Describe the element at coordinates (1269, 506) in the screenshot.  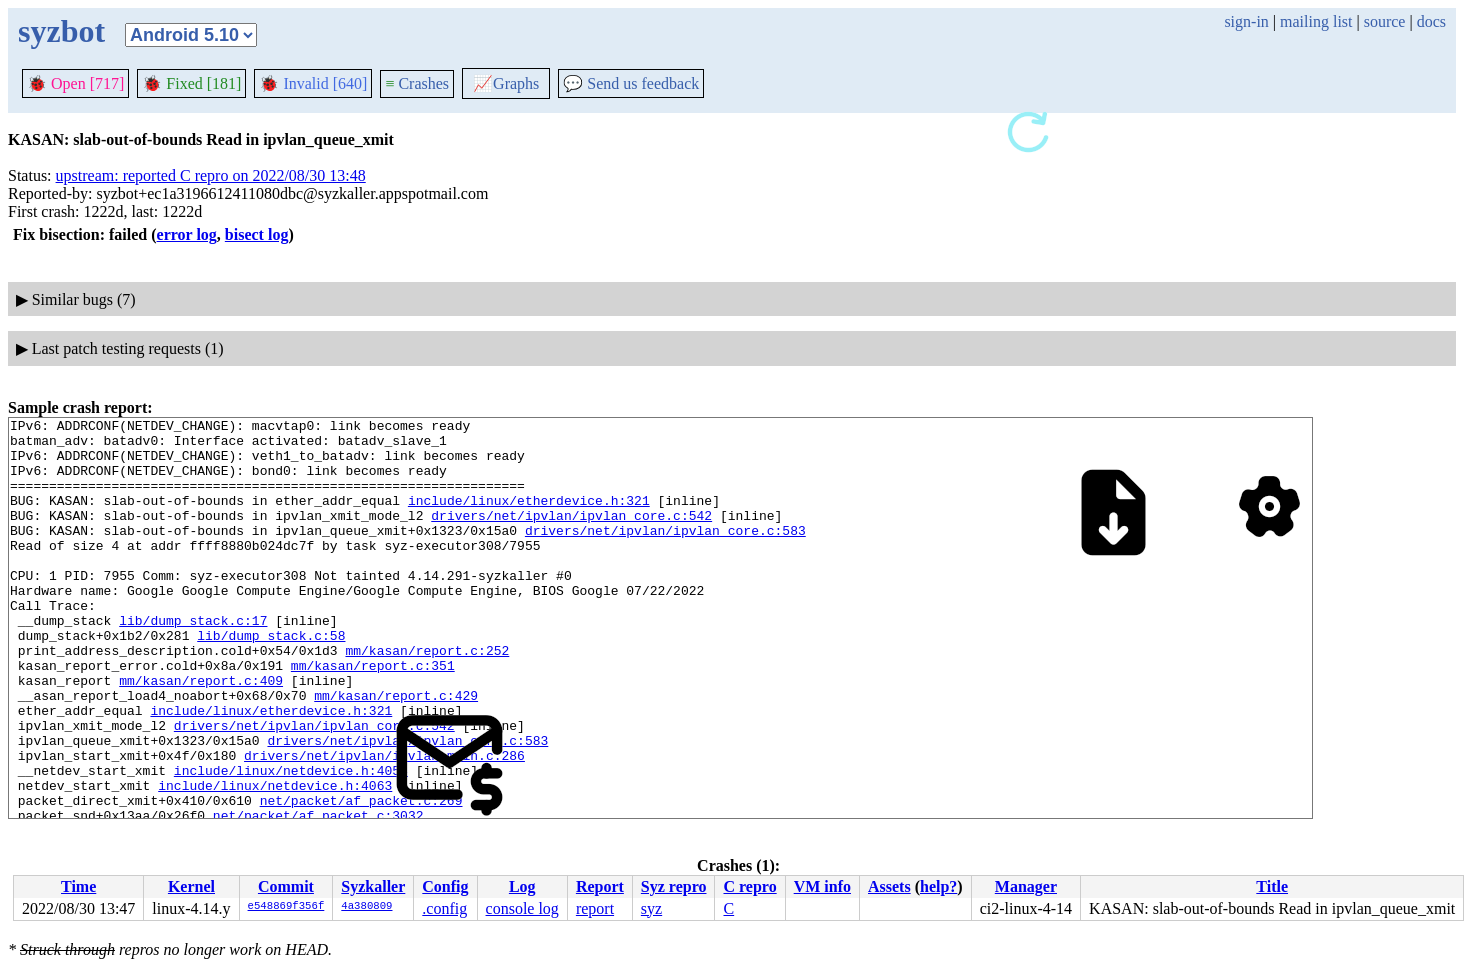
I see `open settings menu` at that location.